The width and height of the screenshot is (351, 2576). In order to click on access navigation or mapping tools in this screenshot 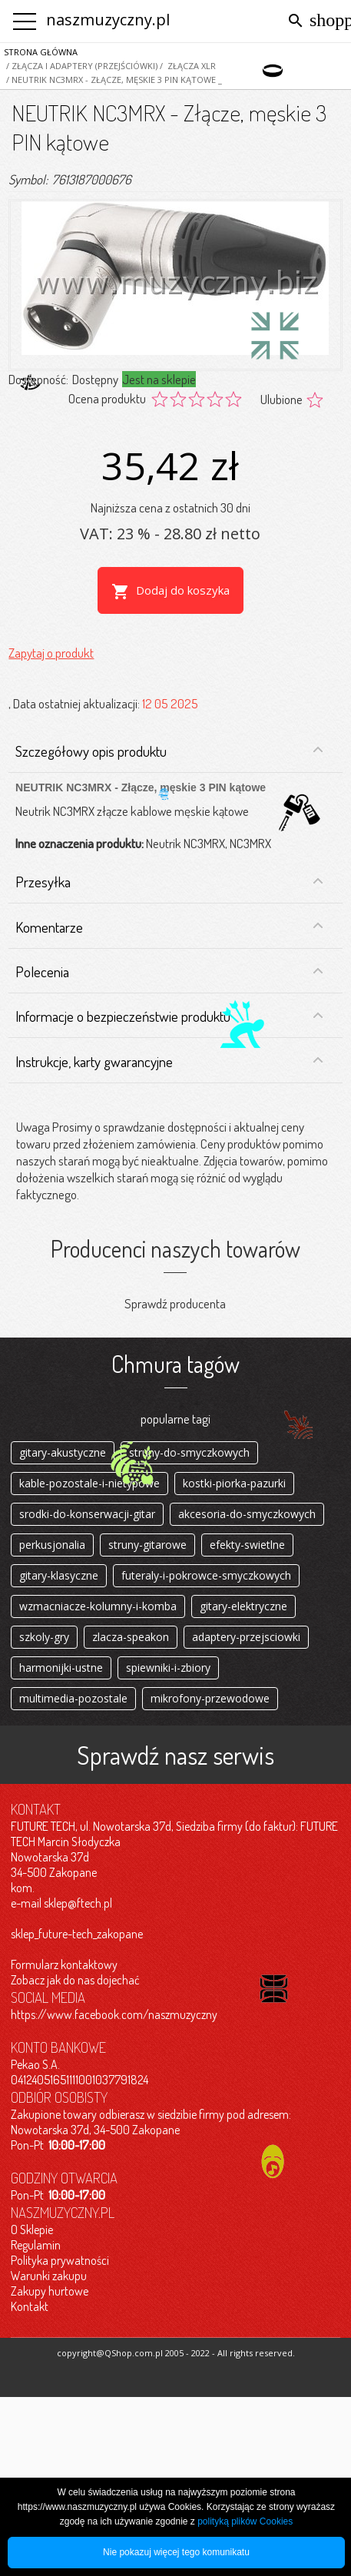, I will do `click(30, 382)`.